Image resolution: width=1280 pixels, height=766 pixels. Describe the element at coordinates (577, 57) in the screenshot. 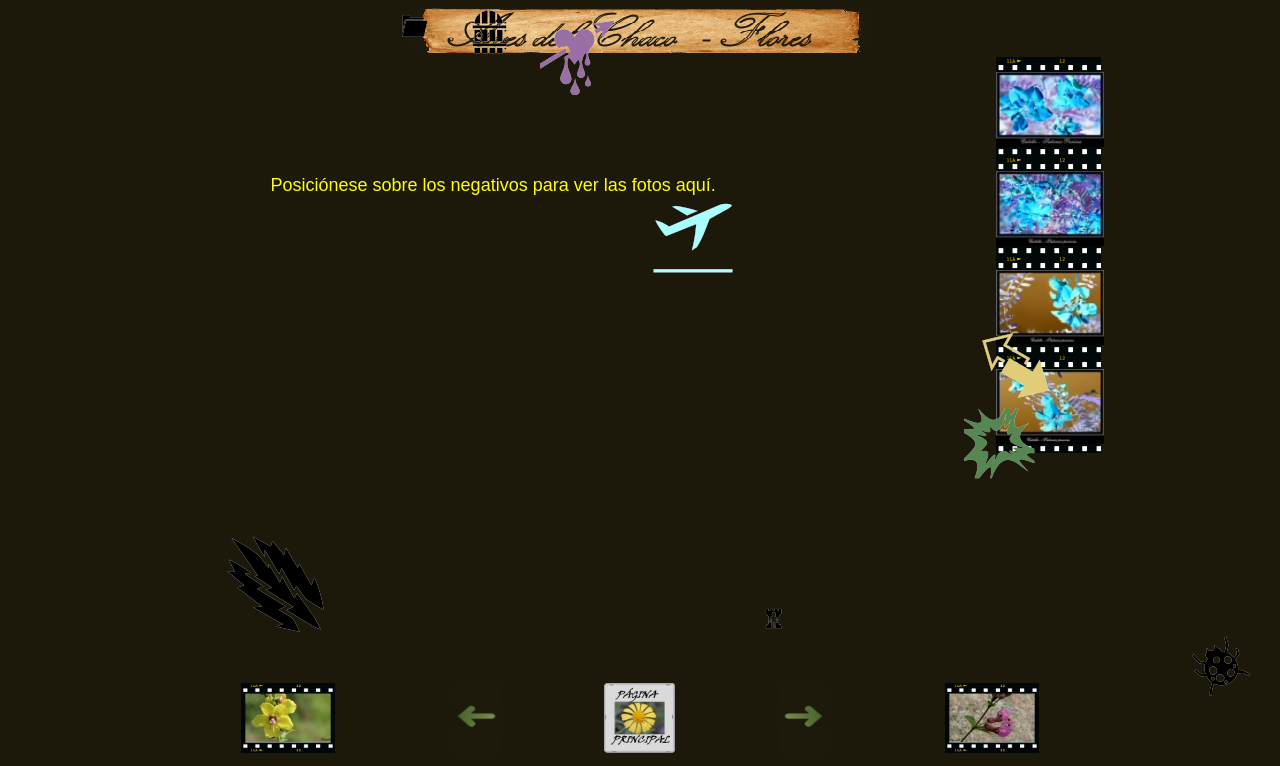

I see `indicates heartbreak or emotional damage status` at that location.